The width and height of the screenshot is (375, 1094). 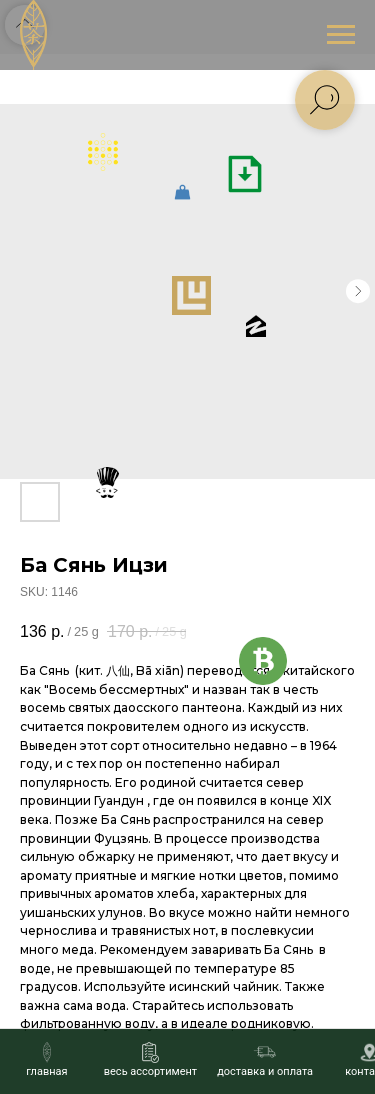 I want to click on bitcoin sv cryptocurrency logo, so click(x=263, y=661).